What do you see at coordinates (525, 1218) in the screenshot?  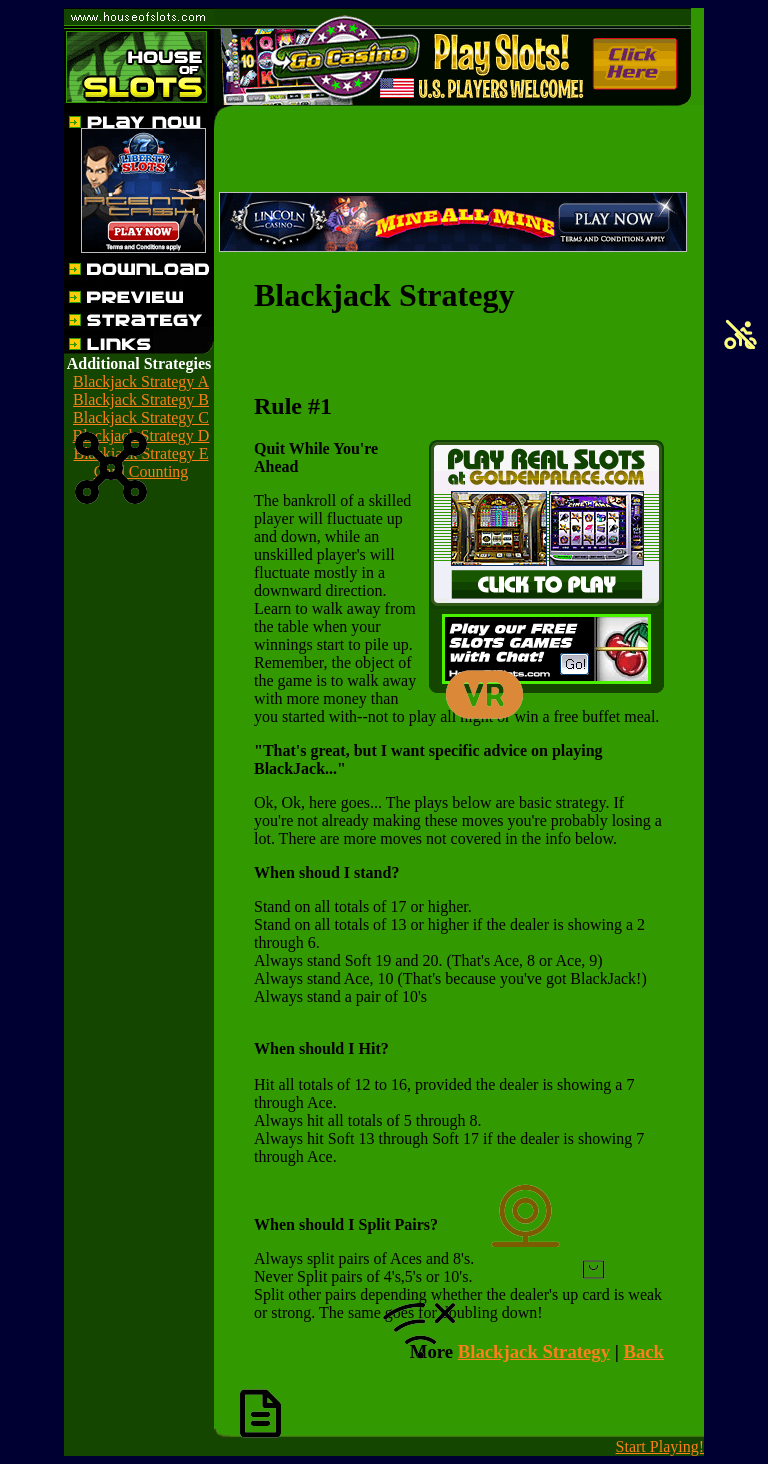 I see `enable webcam or video camera` at bounding box center [525, 1218].